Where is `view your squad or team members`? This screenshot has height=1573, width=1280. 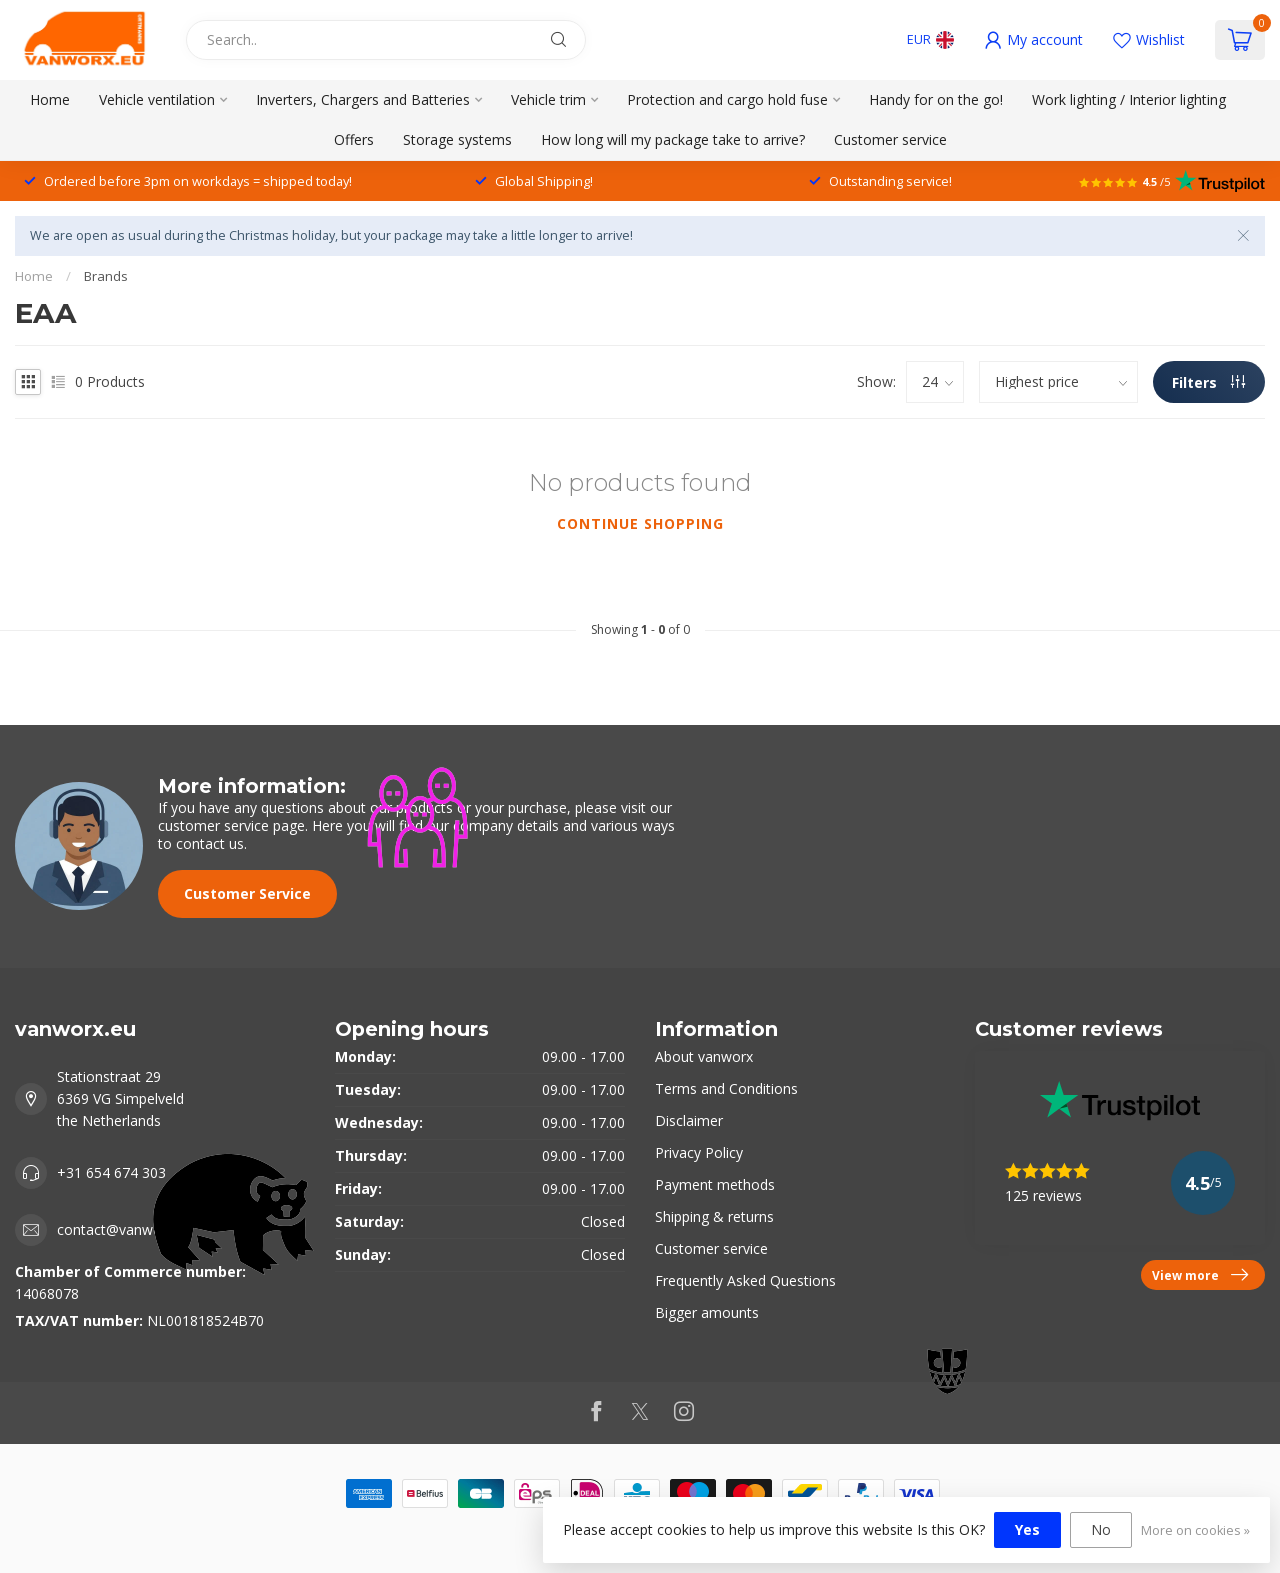
view your squad or team members is located at coordinates (418, 817).